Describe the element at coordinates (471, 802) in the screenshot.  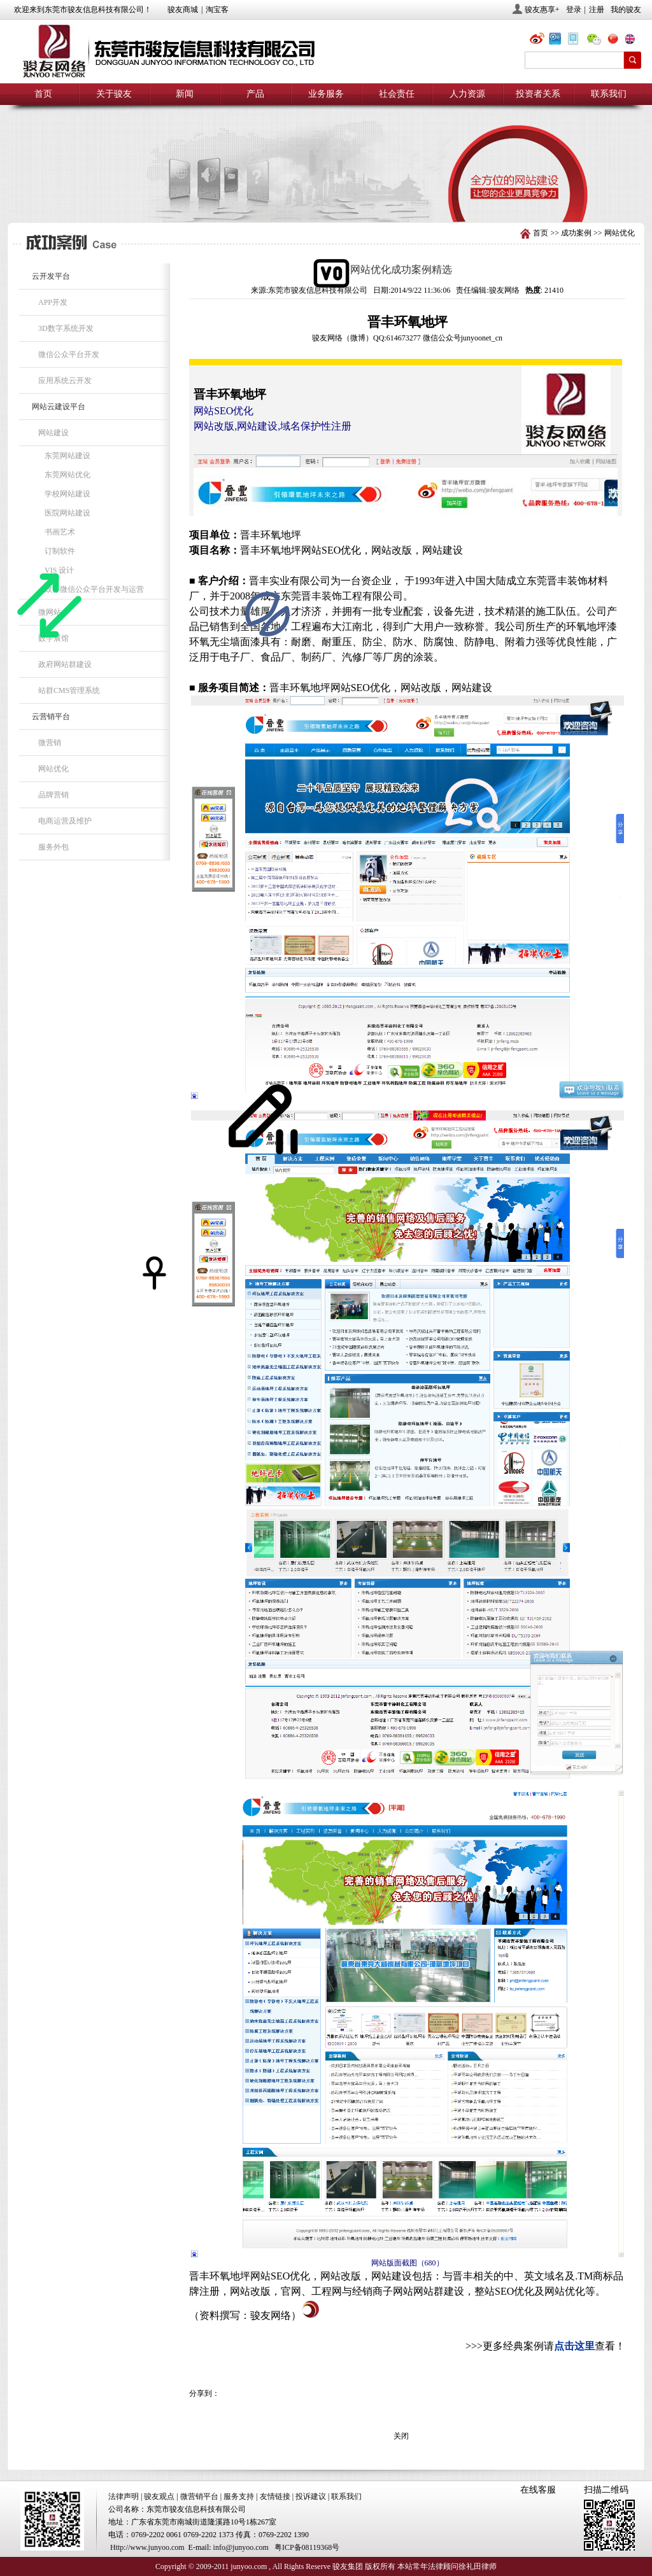
I see `search through your messages` at that location.